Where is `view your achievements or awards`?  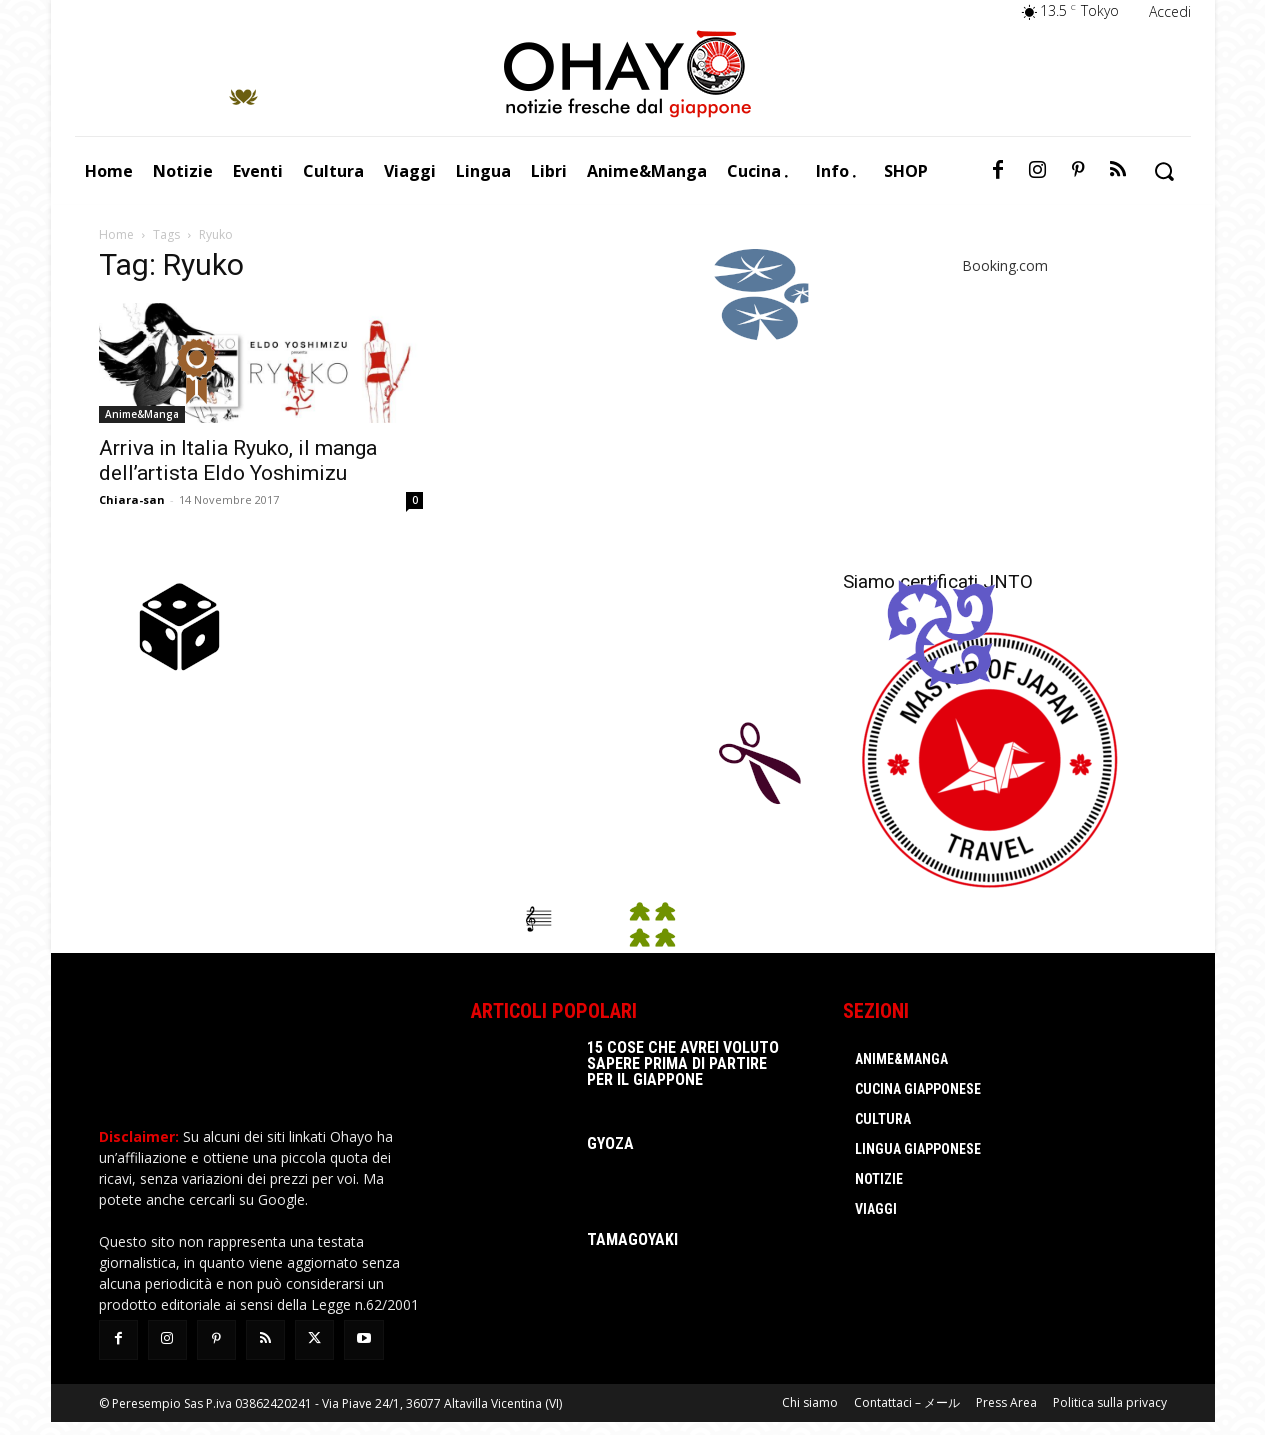 view your achievements or awards is located at coordinates (196, 371).